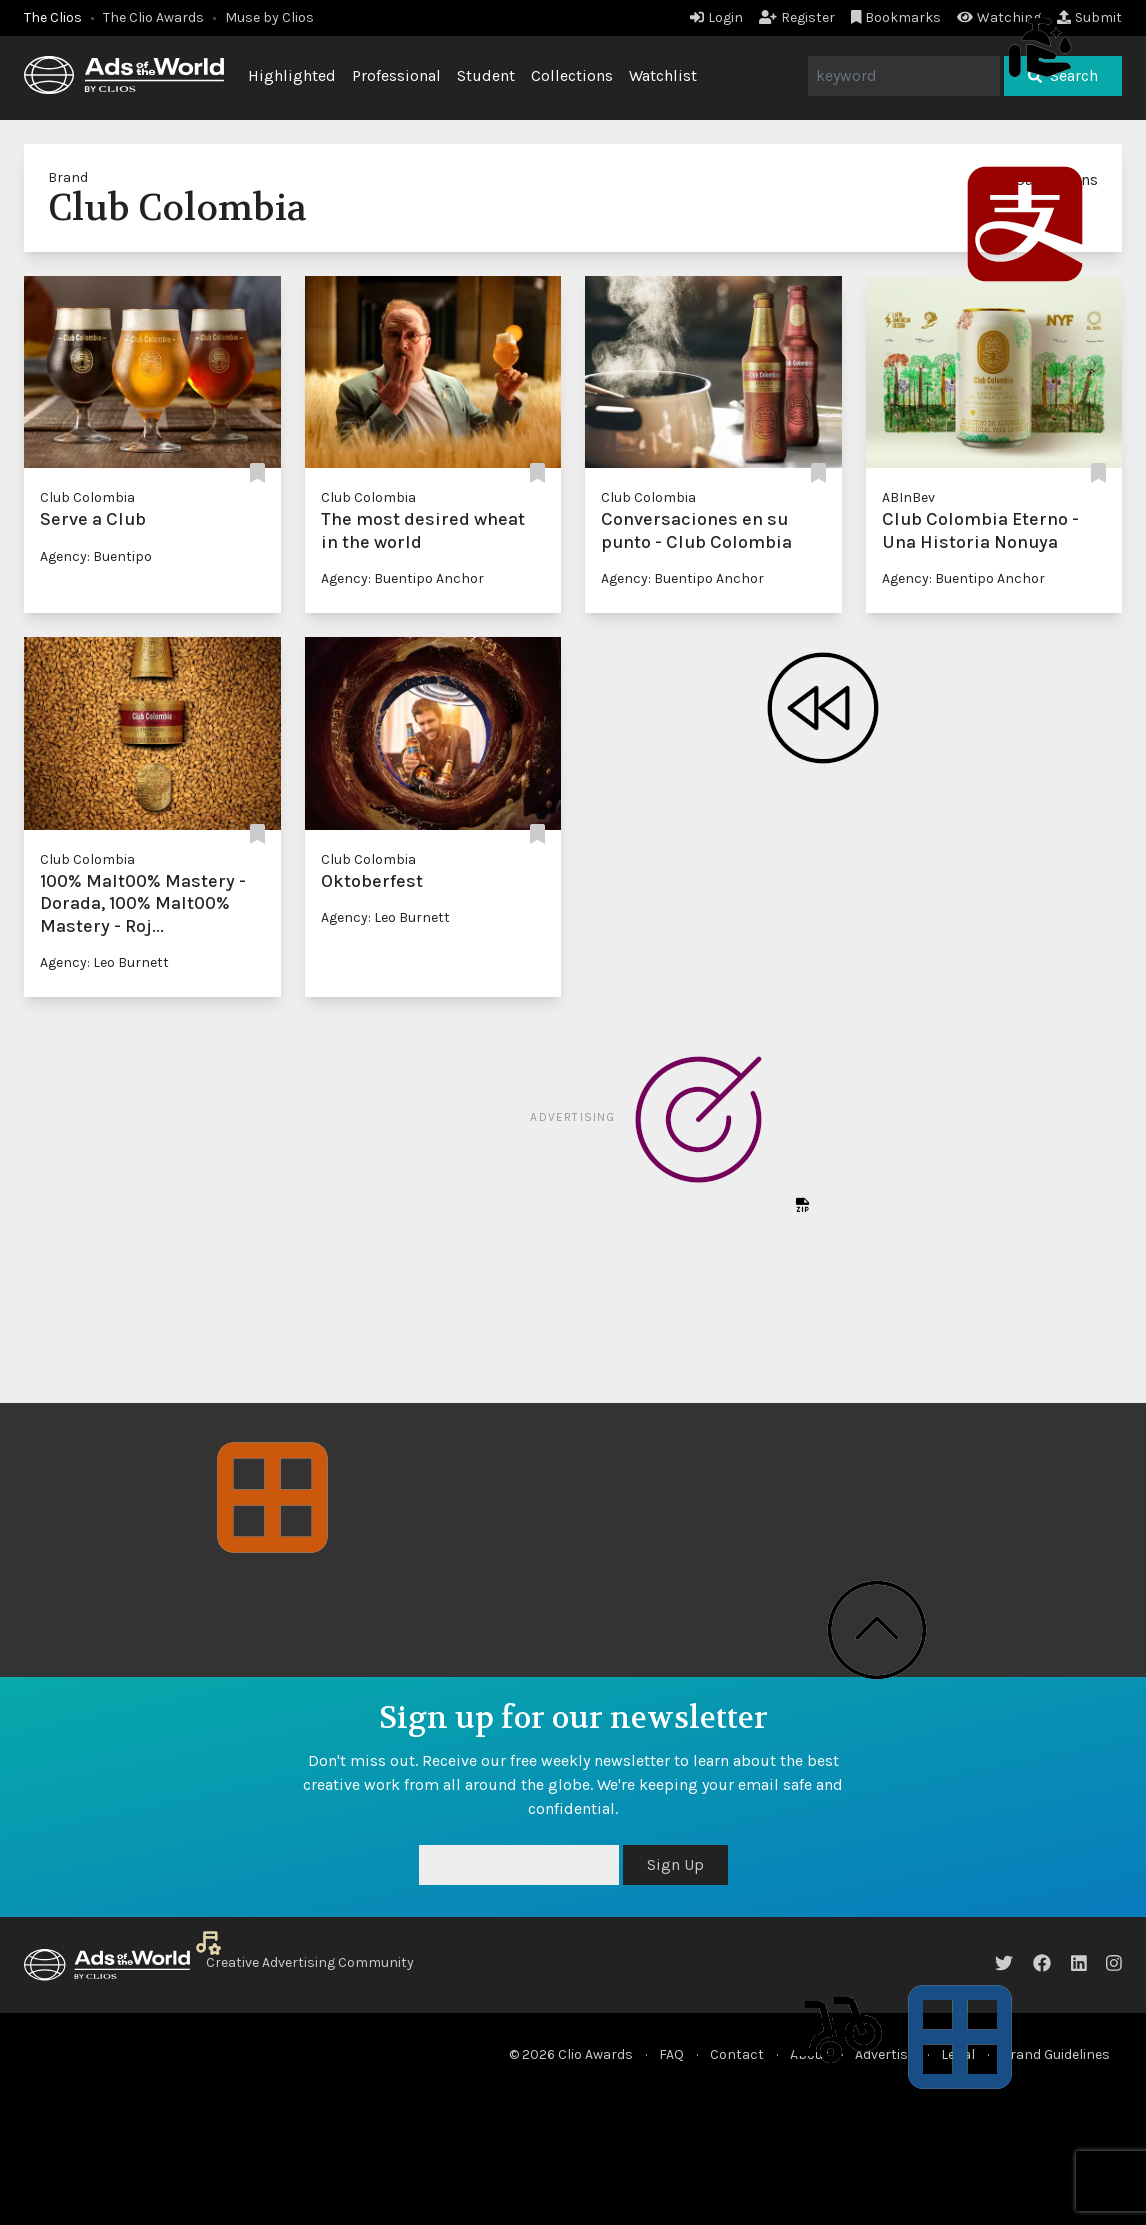 The width and height of the screenshot is (1146, 2225). What do you see at coordinates (838, 2030) in the screenshot?
I see `view bike and scooter rental options` at bounding box center [838, 2030].